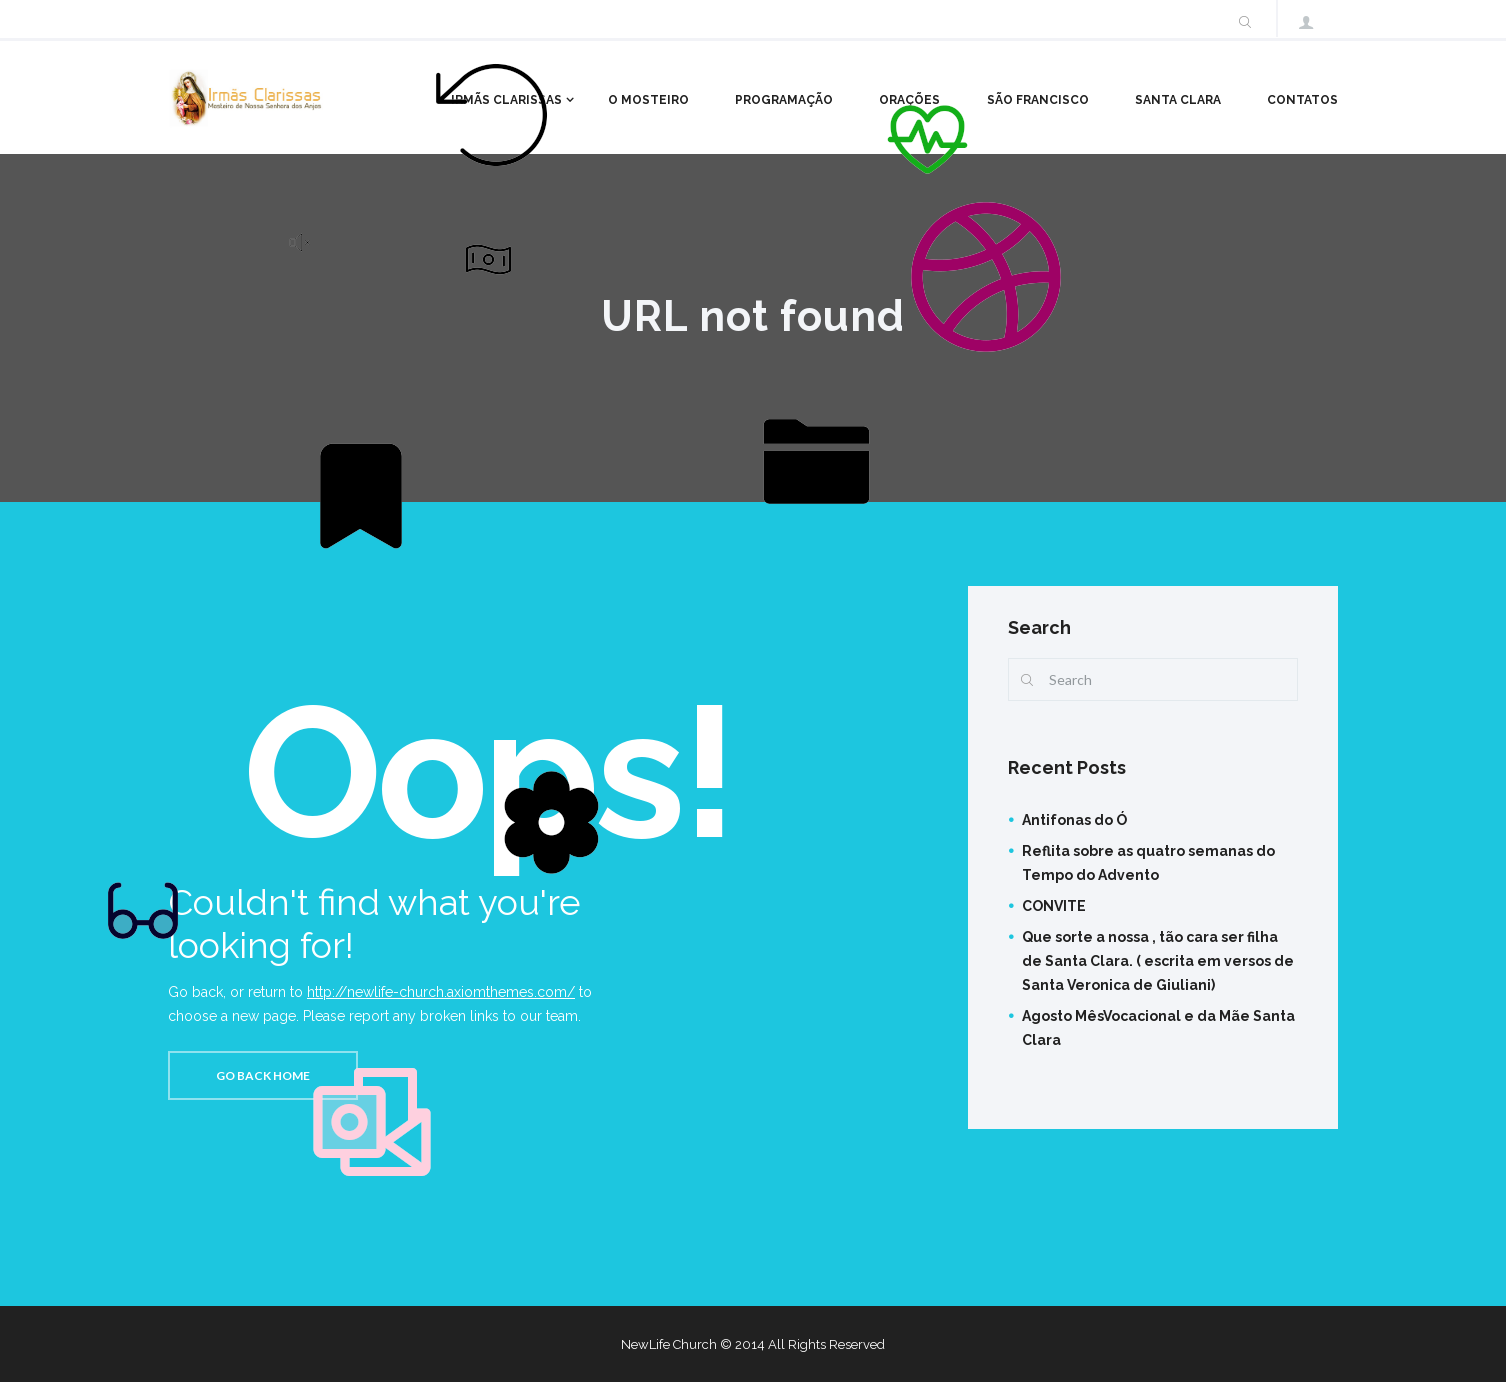 The height and width of the screenshot is (1382, 1506). Describe the element at coordinates (551, 822) in the screenshot. I see `access garden or plant care features` at that location.